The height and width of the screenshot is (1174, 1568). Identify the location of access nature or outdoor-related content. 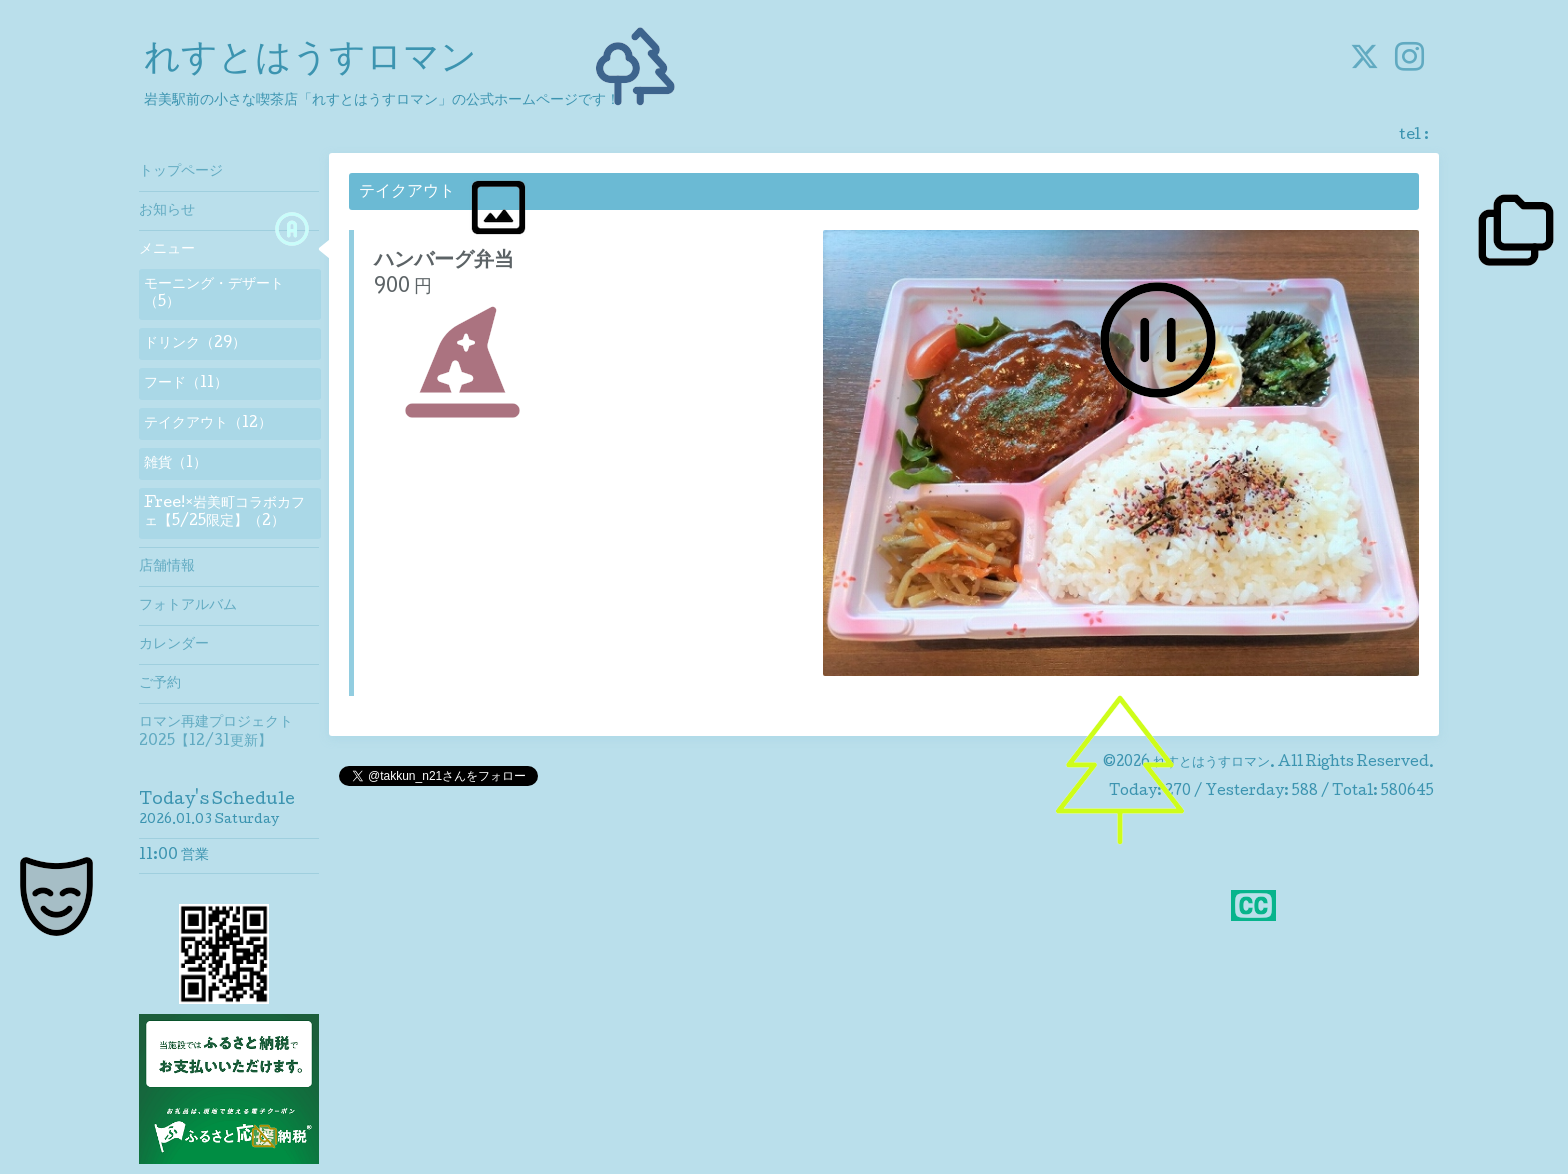
(1120, 770).